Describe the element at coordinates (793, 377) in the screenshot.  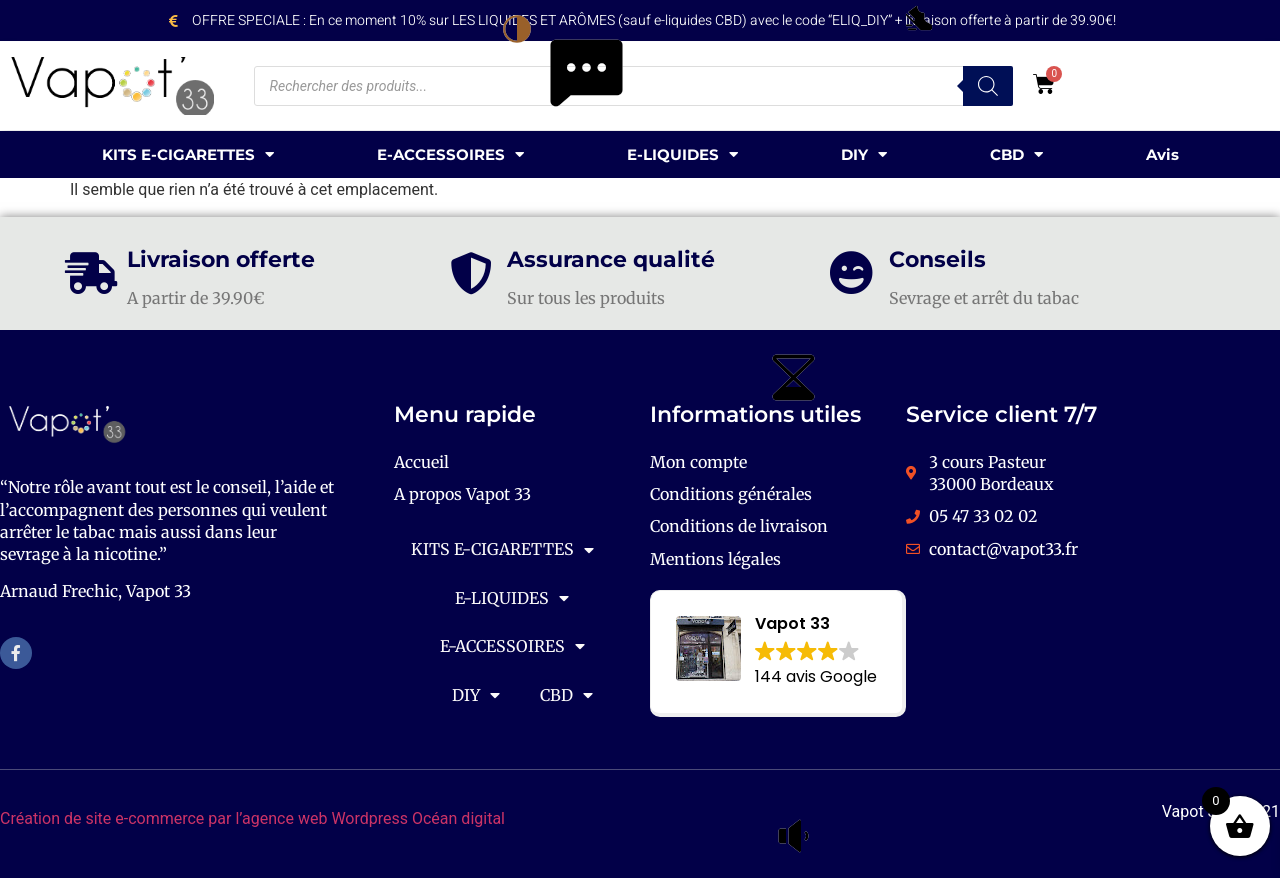
I see `indicates time is running low` at that location.